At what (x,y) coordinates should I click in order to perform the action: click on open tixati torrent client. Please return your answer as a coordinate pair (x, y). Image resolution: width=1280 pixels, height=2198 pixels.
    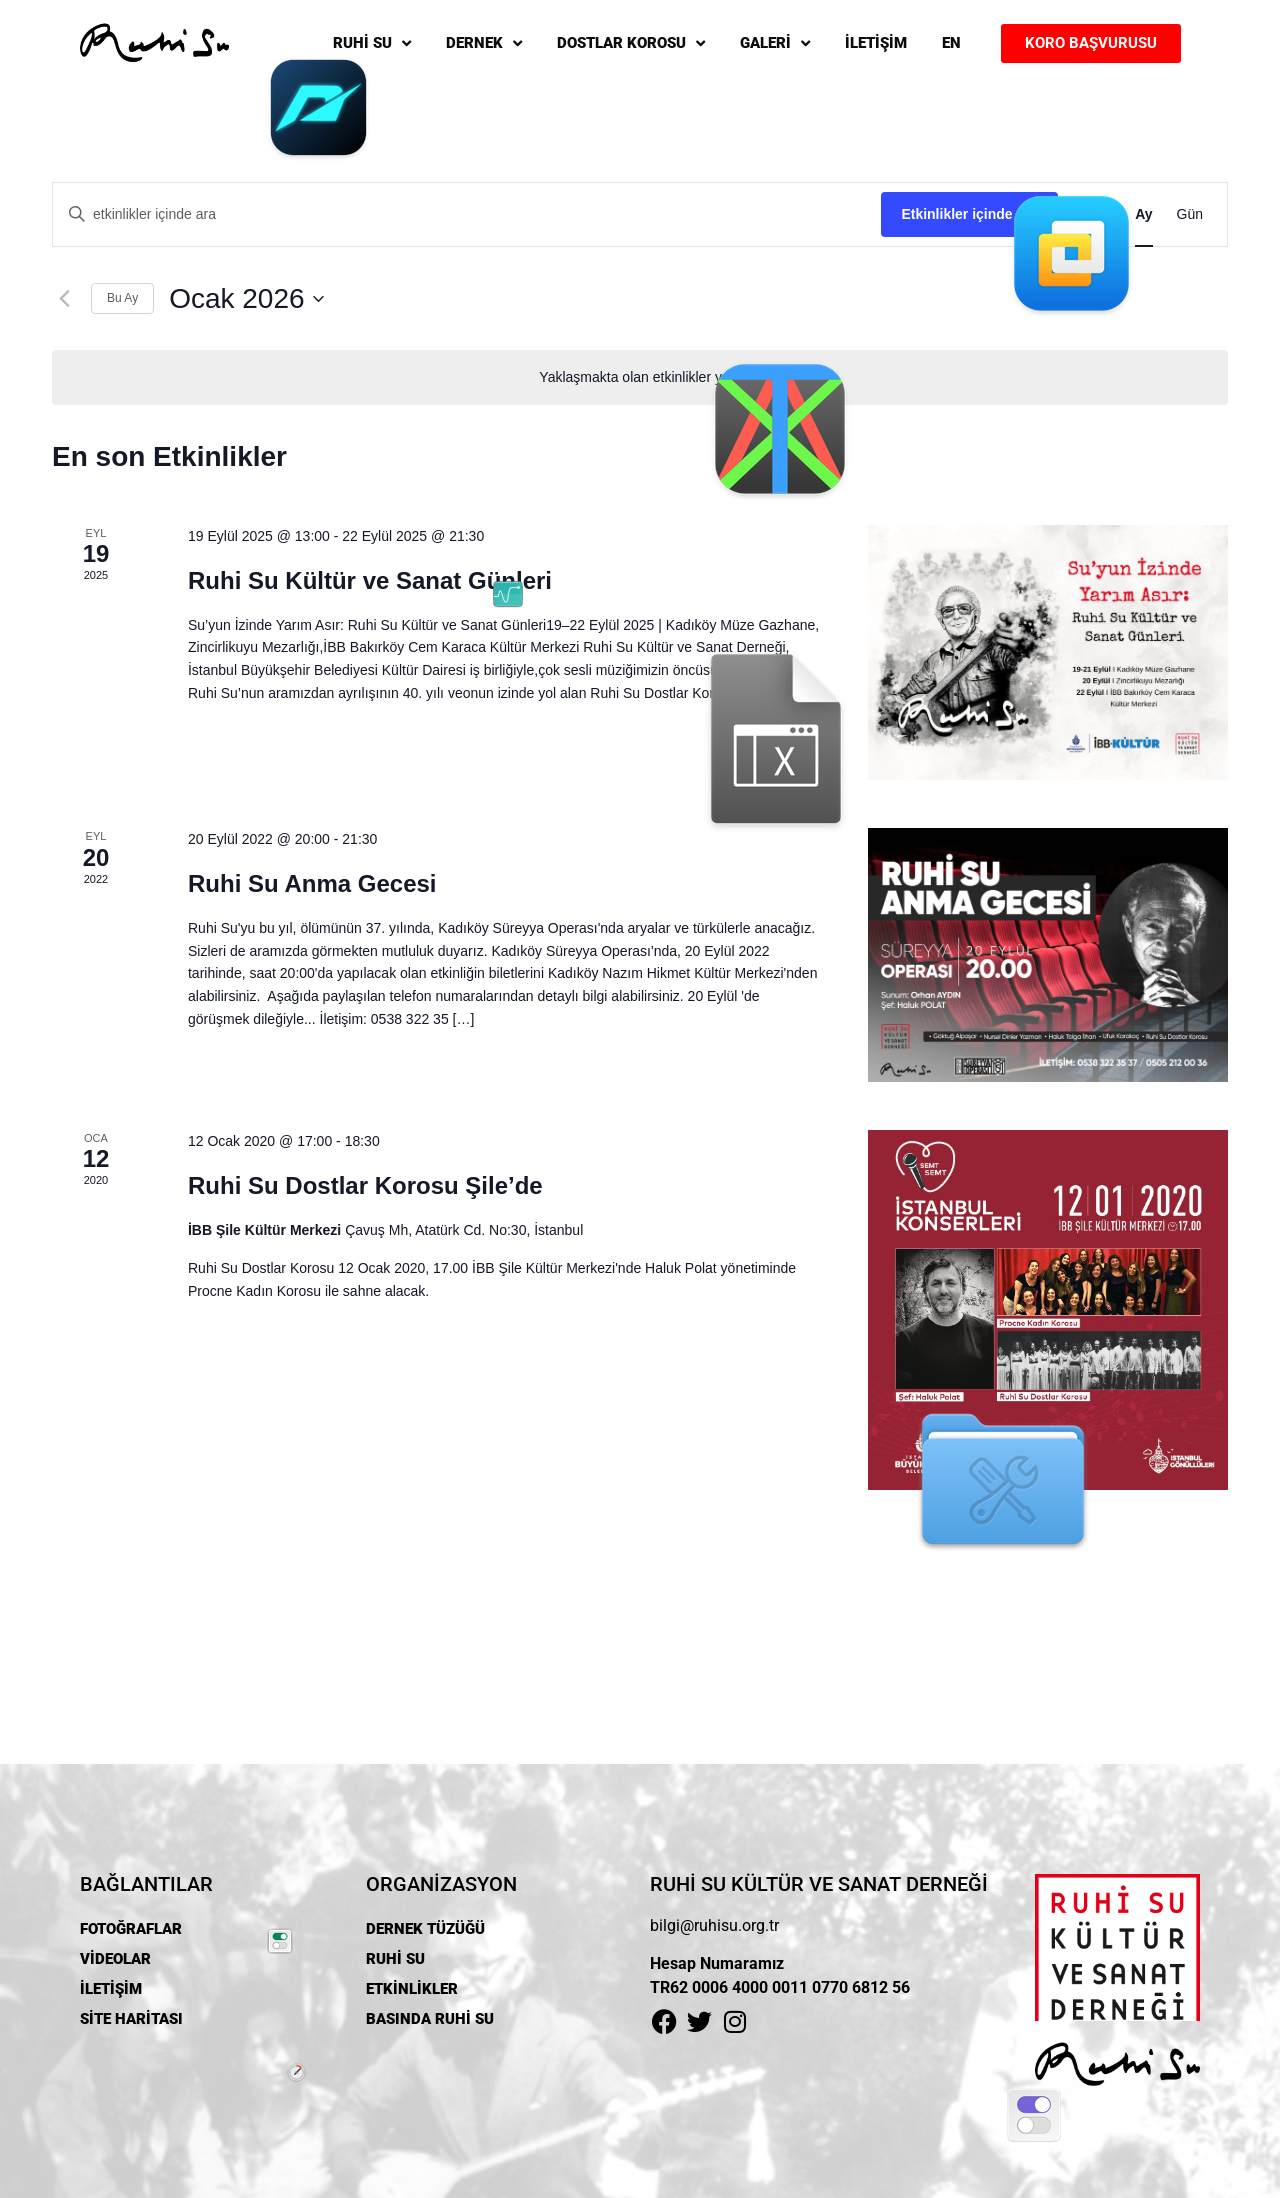
    Looking at the image, I should click on (780, 429).